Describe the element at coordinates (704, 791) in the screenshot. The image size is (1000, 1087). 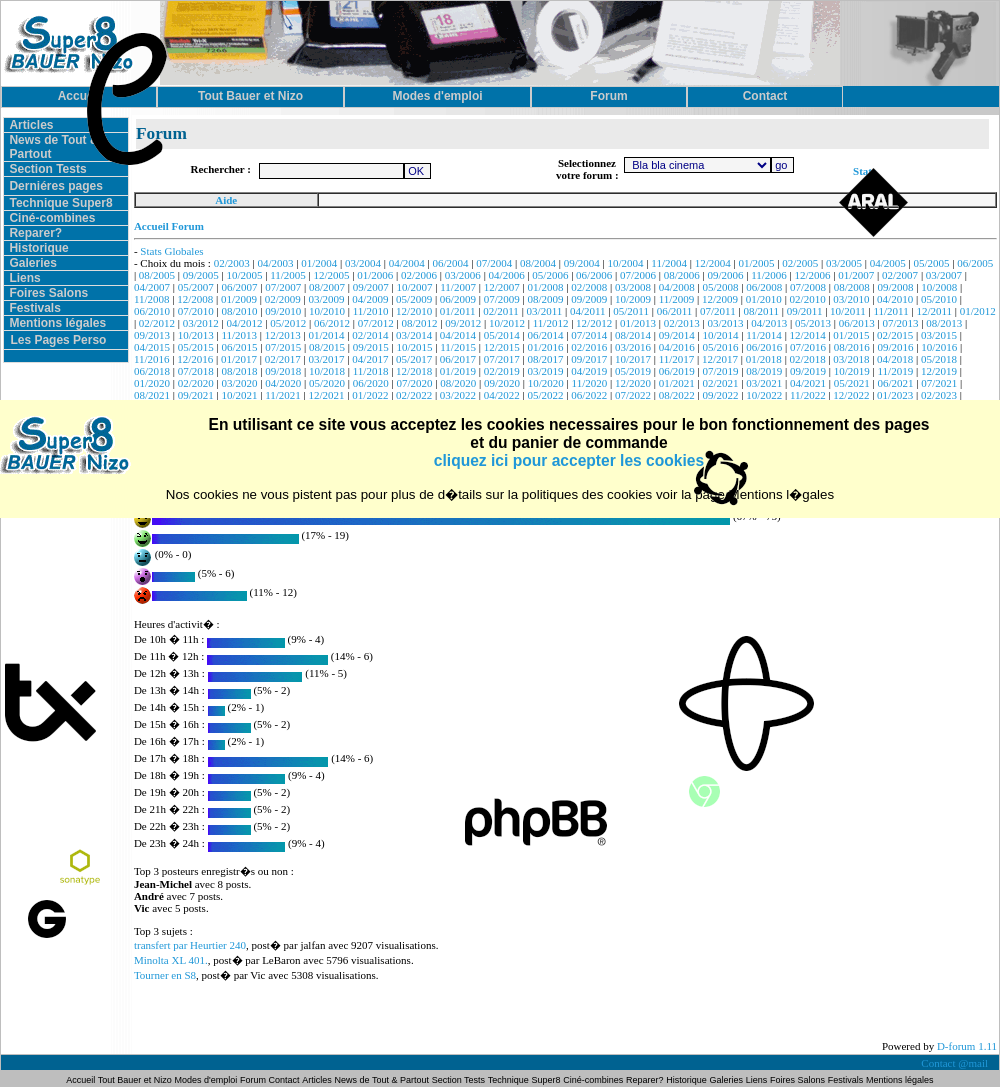
I see `open Google Chrome browser` at that location.